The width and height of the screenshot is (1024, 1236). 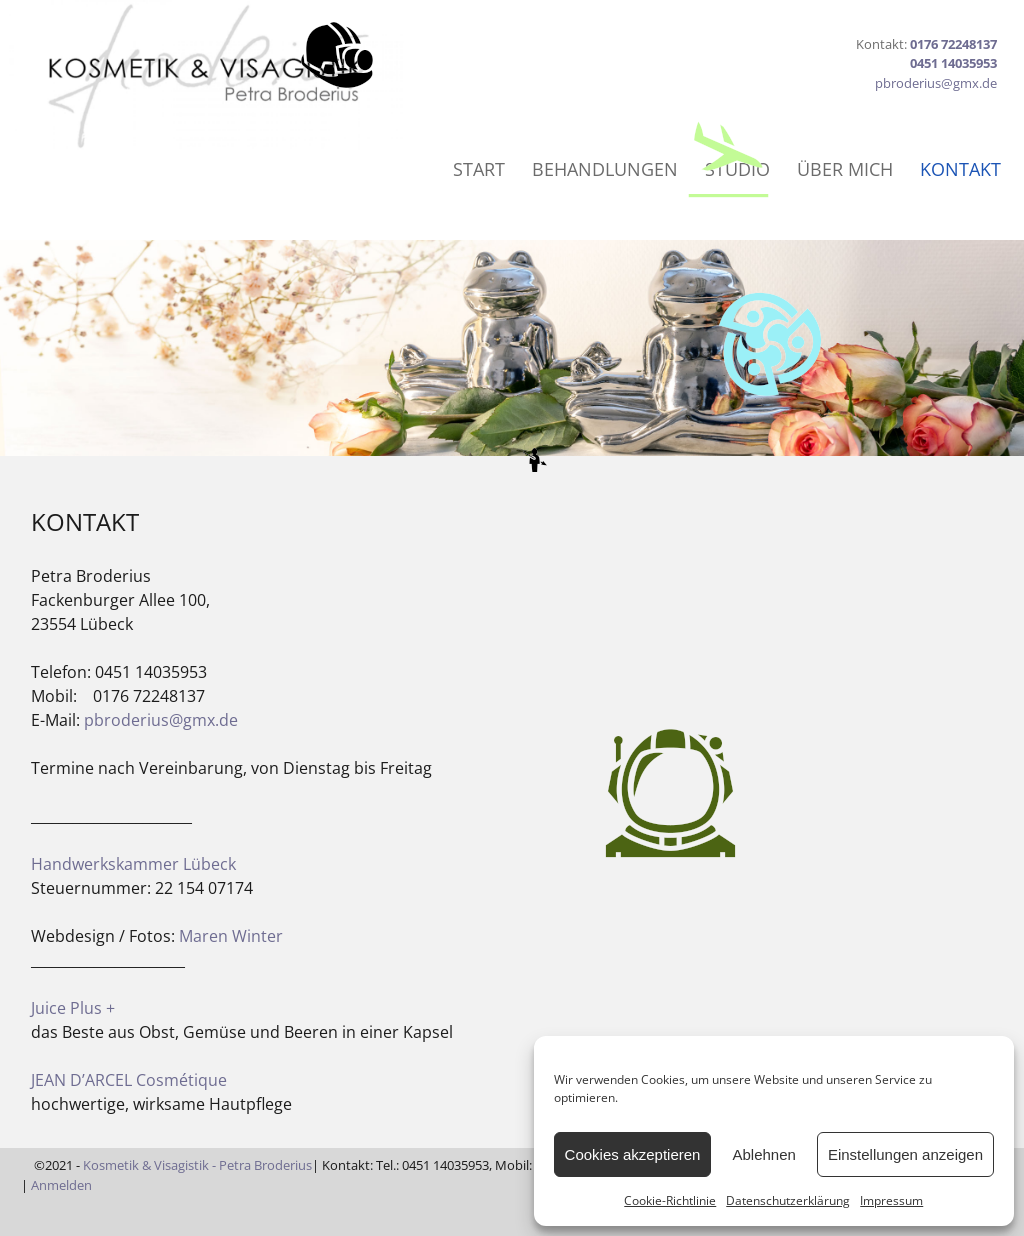 I want to click on access space or astronaut-themed content, so click(x=670, y=792).